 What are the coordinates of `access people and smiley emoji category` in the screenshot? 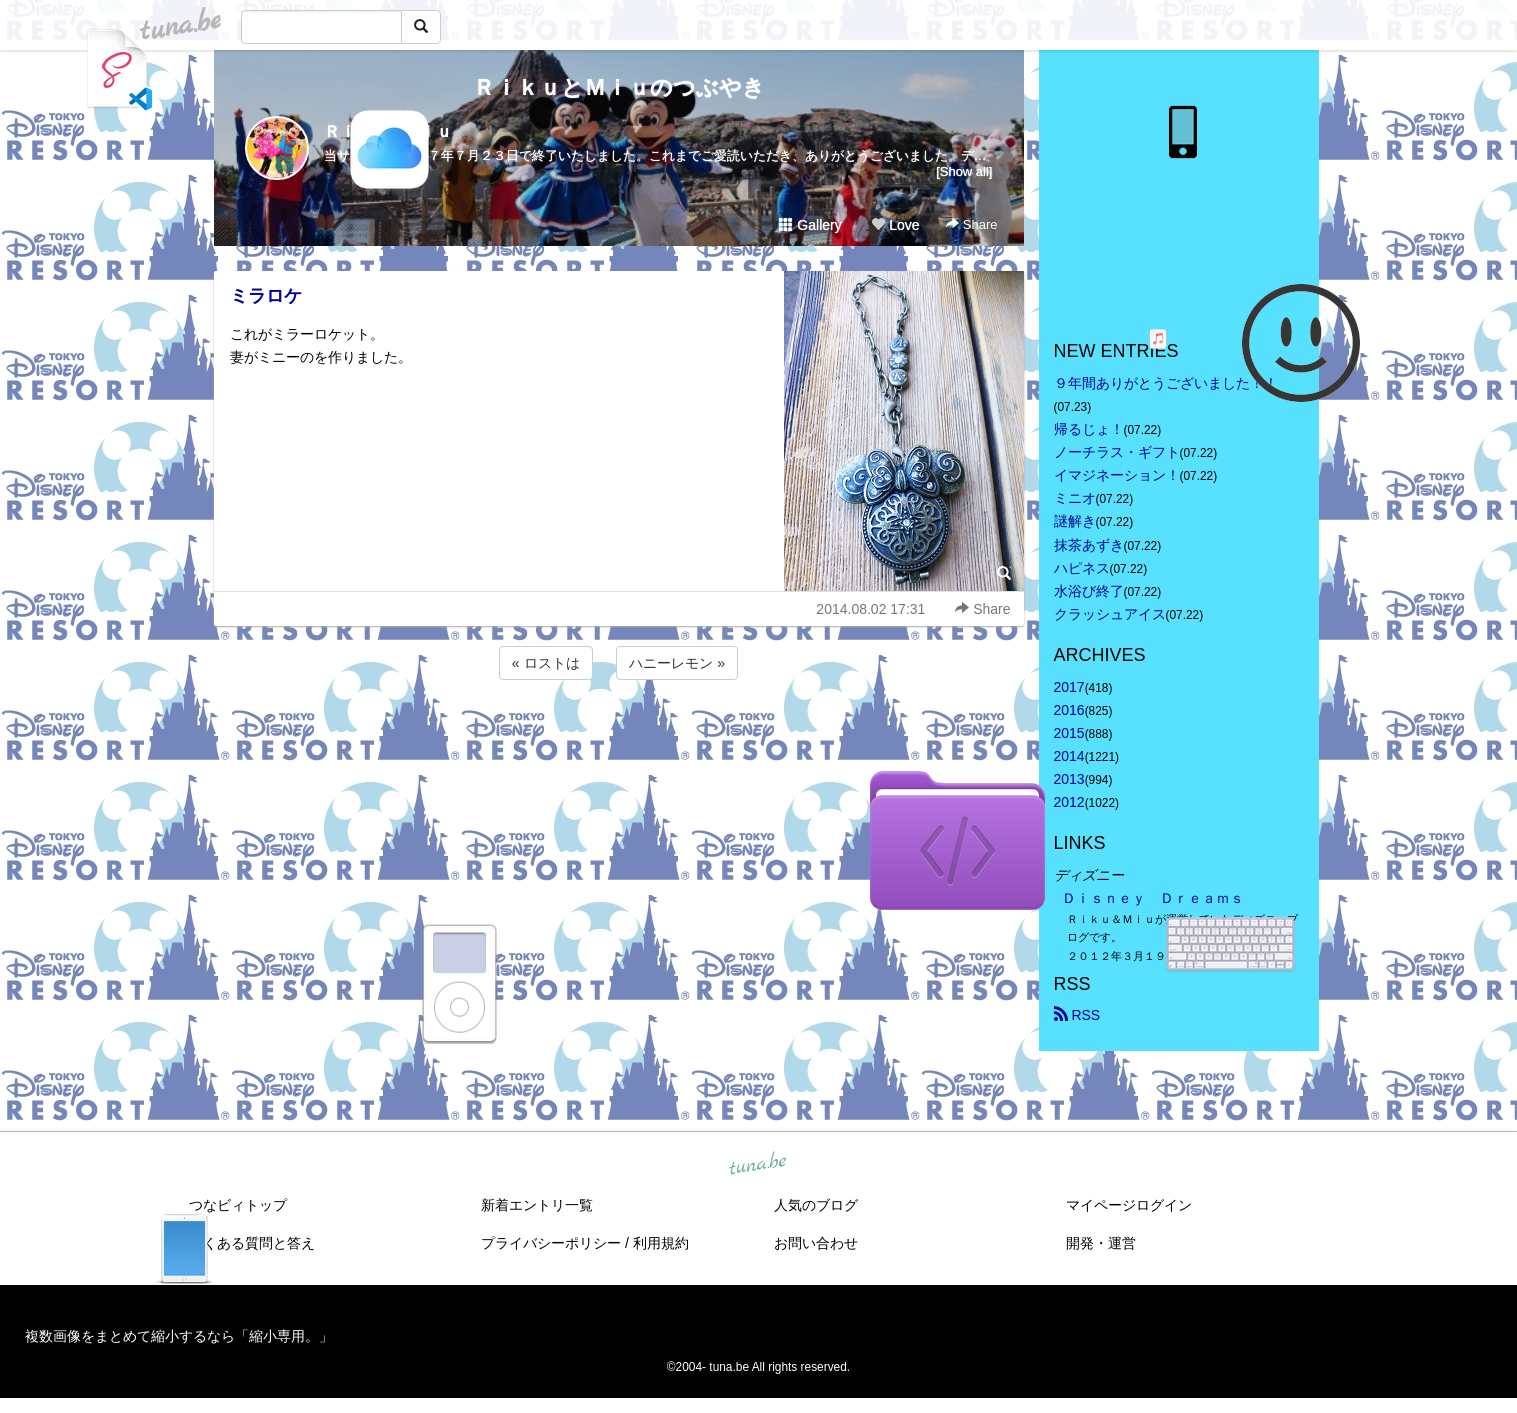 It's located at (1301, 343).